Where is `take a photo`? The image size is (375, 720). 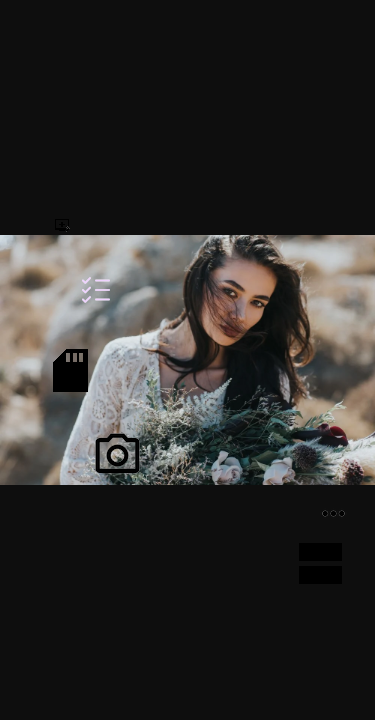
take a photo is located at coordinates (117, 455).